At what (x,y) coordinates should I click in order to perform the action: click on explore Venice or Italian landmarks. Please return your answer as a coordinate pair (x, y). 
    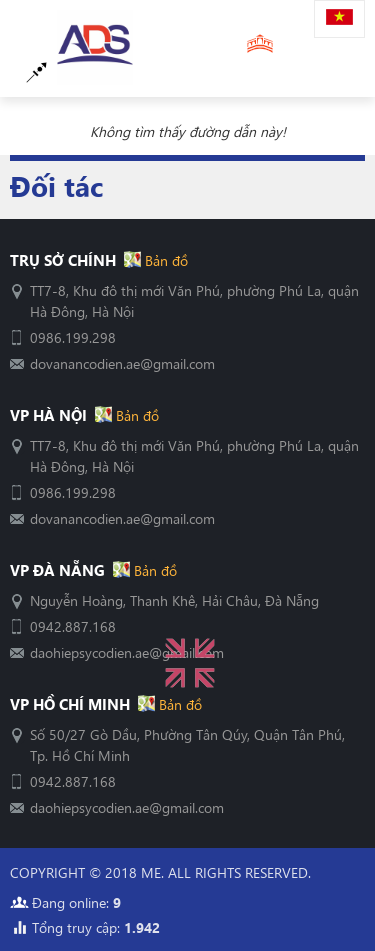
    Looking at the image, I should click on (260, 46).